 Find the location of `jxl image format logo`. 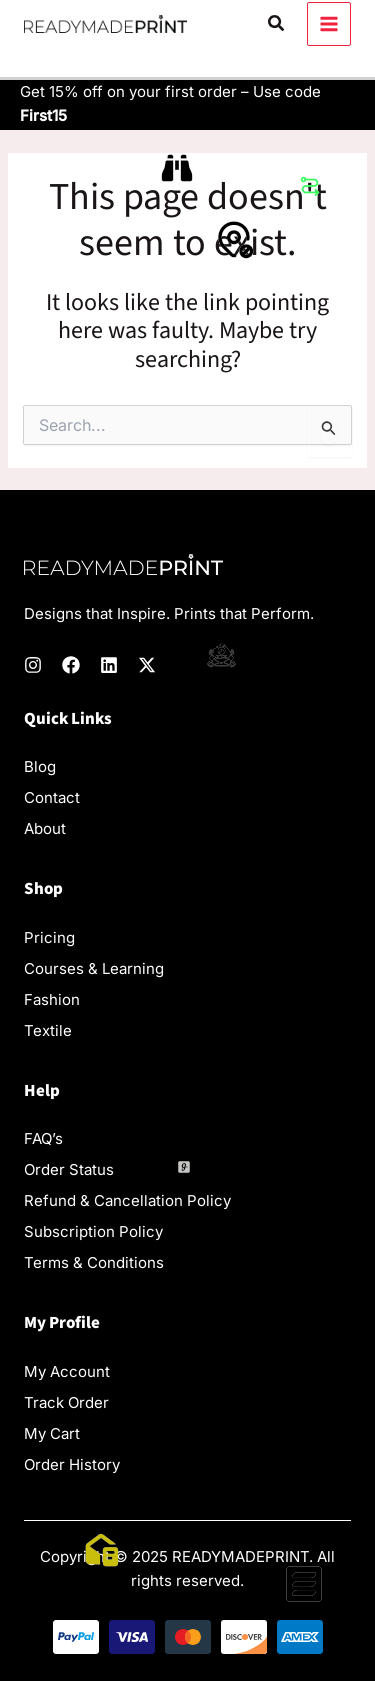

jxl image format logo is located at coordinates (304, 1584).